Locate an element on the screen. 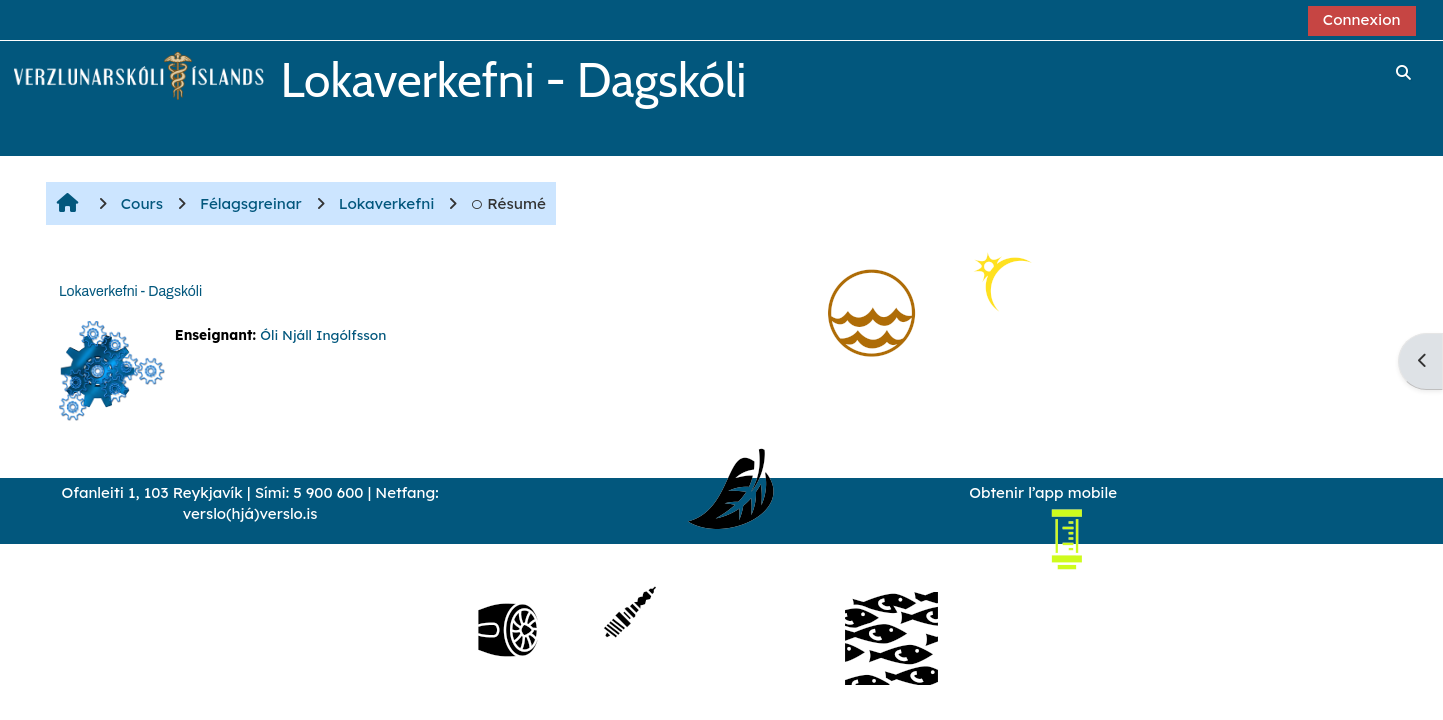  indicates marine life or aquarium feature in a game is located at coordinates (891, 638).